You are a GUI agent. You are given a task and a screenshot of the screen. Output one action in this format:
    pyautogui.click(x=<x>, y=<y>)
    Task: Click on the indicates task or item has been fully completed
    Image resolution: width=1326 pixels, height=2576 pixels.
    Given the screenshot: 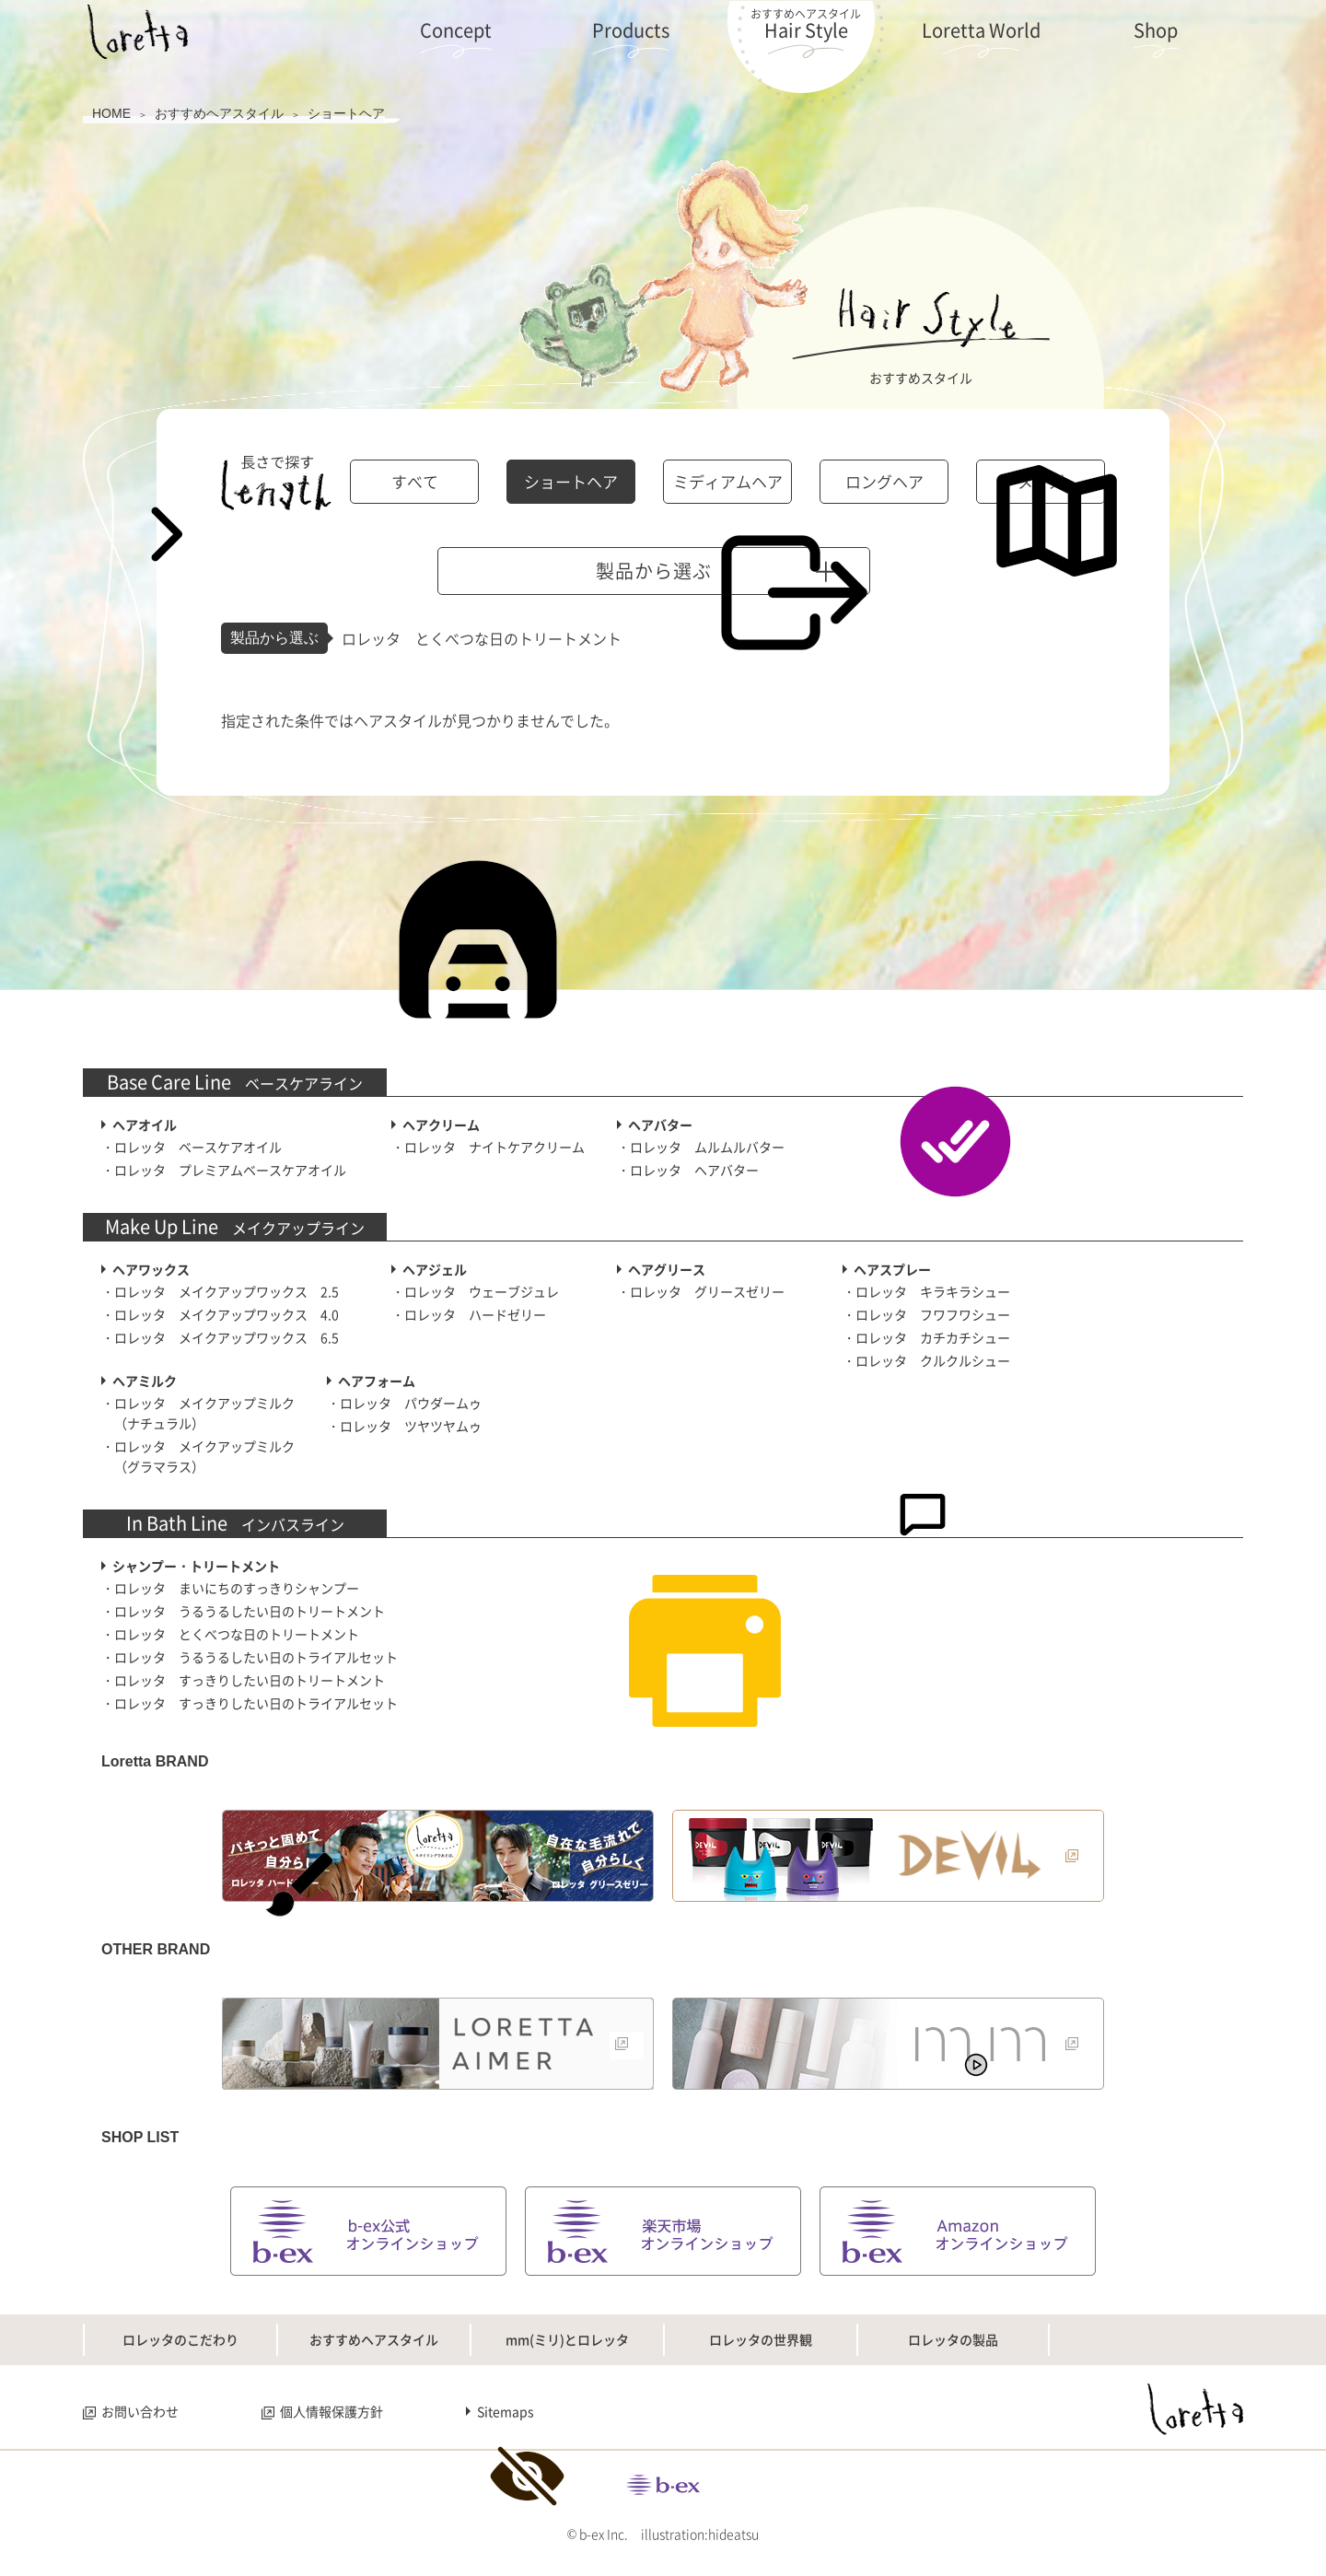 What is the action you would take?
    pyautogui.click(x=955, y=1141)
    